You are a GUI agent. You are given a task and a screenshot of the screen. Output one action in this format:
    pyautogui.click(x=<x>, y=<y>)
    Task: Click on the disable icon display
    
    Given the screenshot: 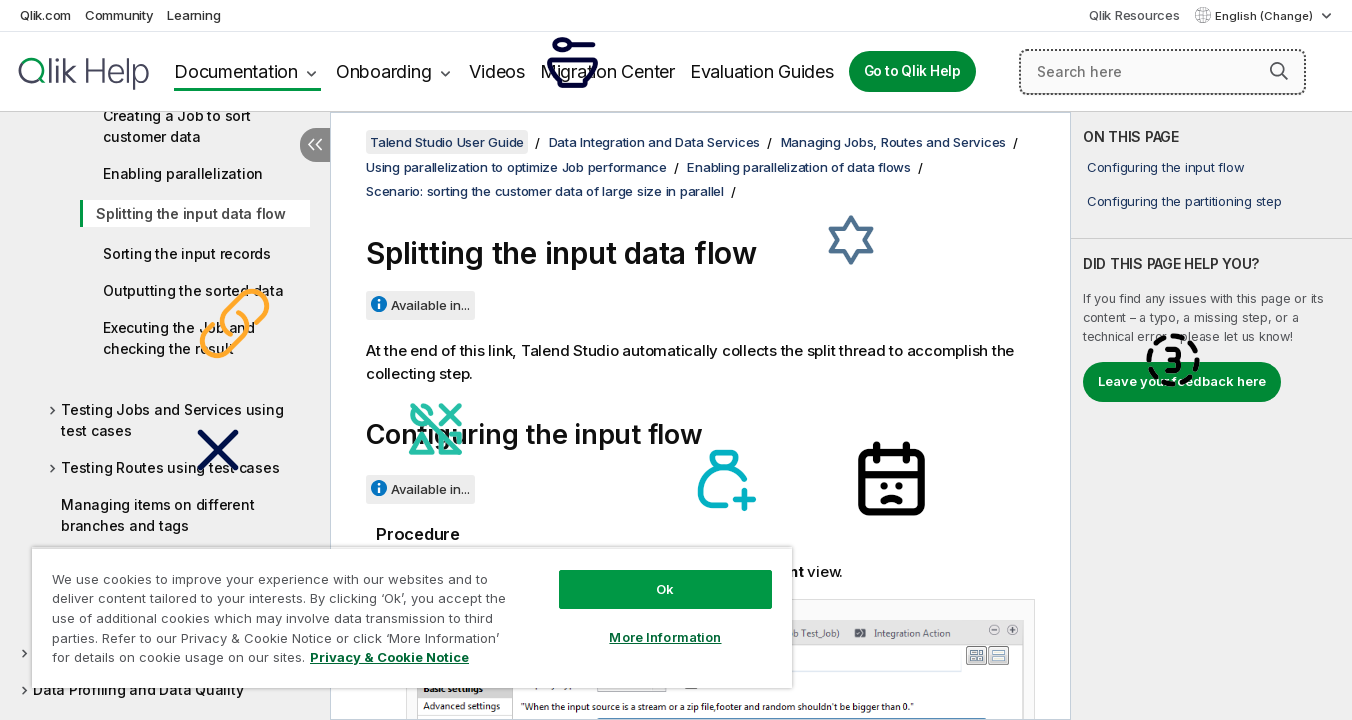 What is the action you would take?
    pyautogui.click(x=436, y=429)
    